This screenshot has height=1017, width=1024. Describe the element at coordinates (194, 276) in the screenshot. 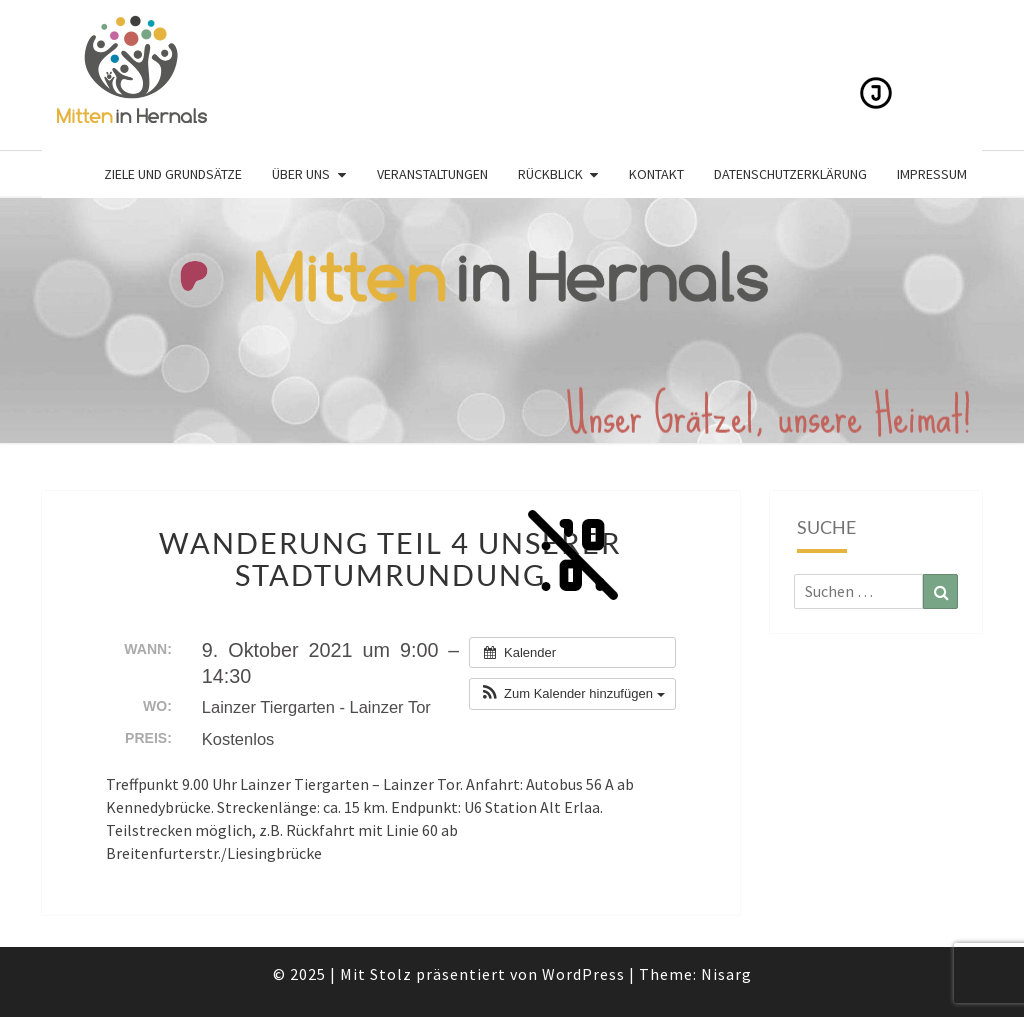

I see `visit patreon page` at that location.